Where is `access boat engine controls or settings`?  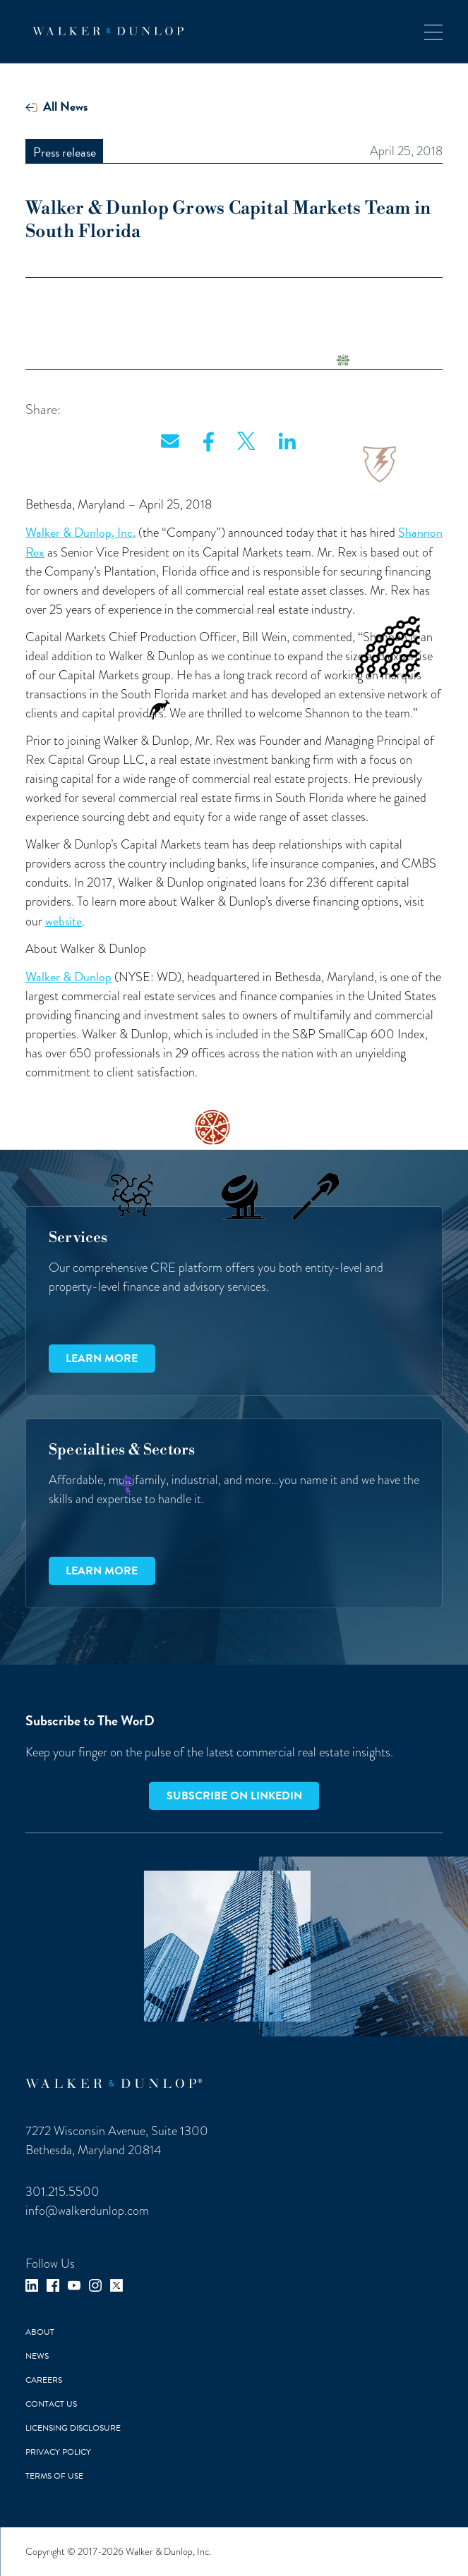 access boat engine controls or settings is located at coordinates (125, 1485).